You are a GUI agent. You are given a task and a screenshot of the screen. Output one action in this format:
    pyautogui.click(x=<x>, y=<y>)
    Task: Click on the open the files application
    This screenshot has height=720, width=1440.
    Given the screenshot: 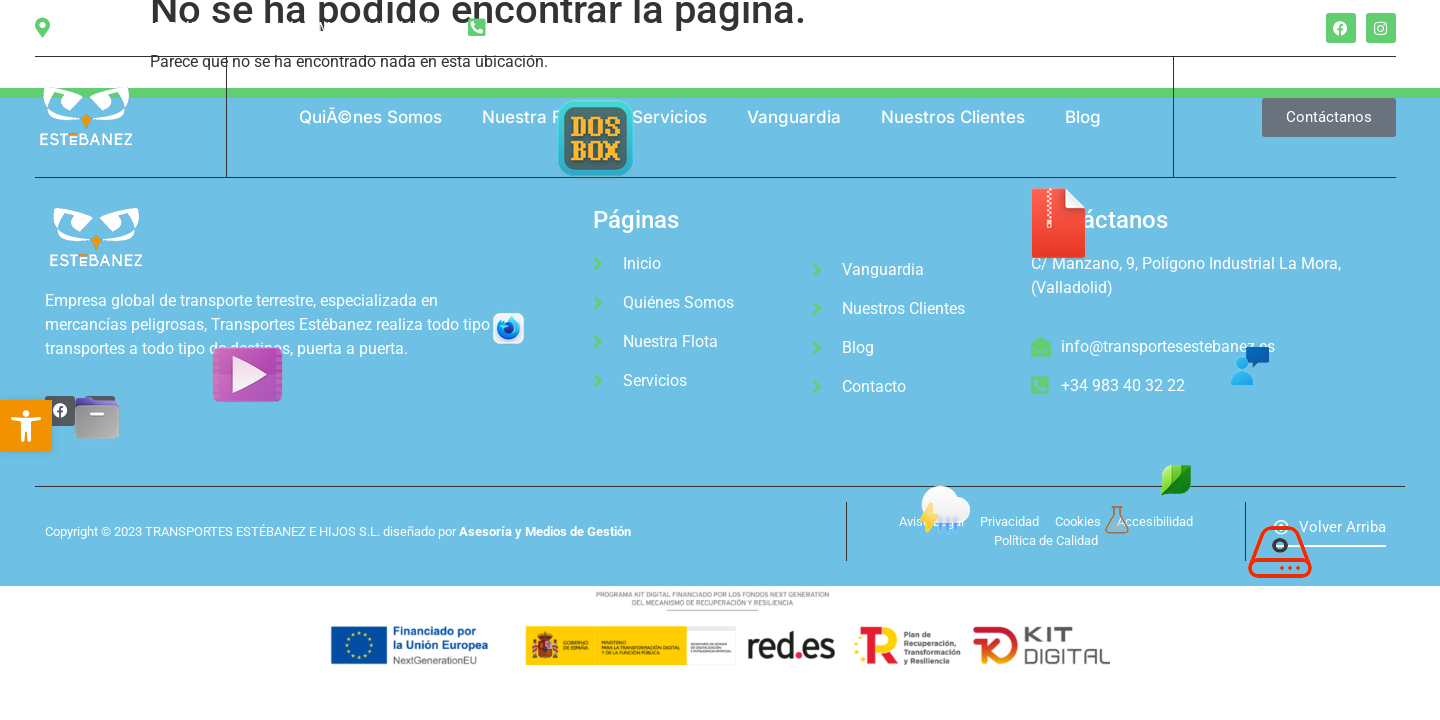 What is the action you would take?
    pyautogui.click(x=97, y=418)
    